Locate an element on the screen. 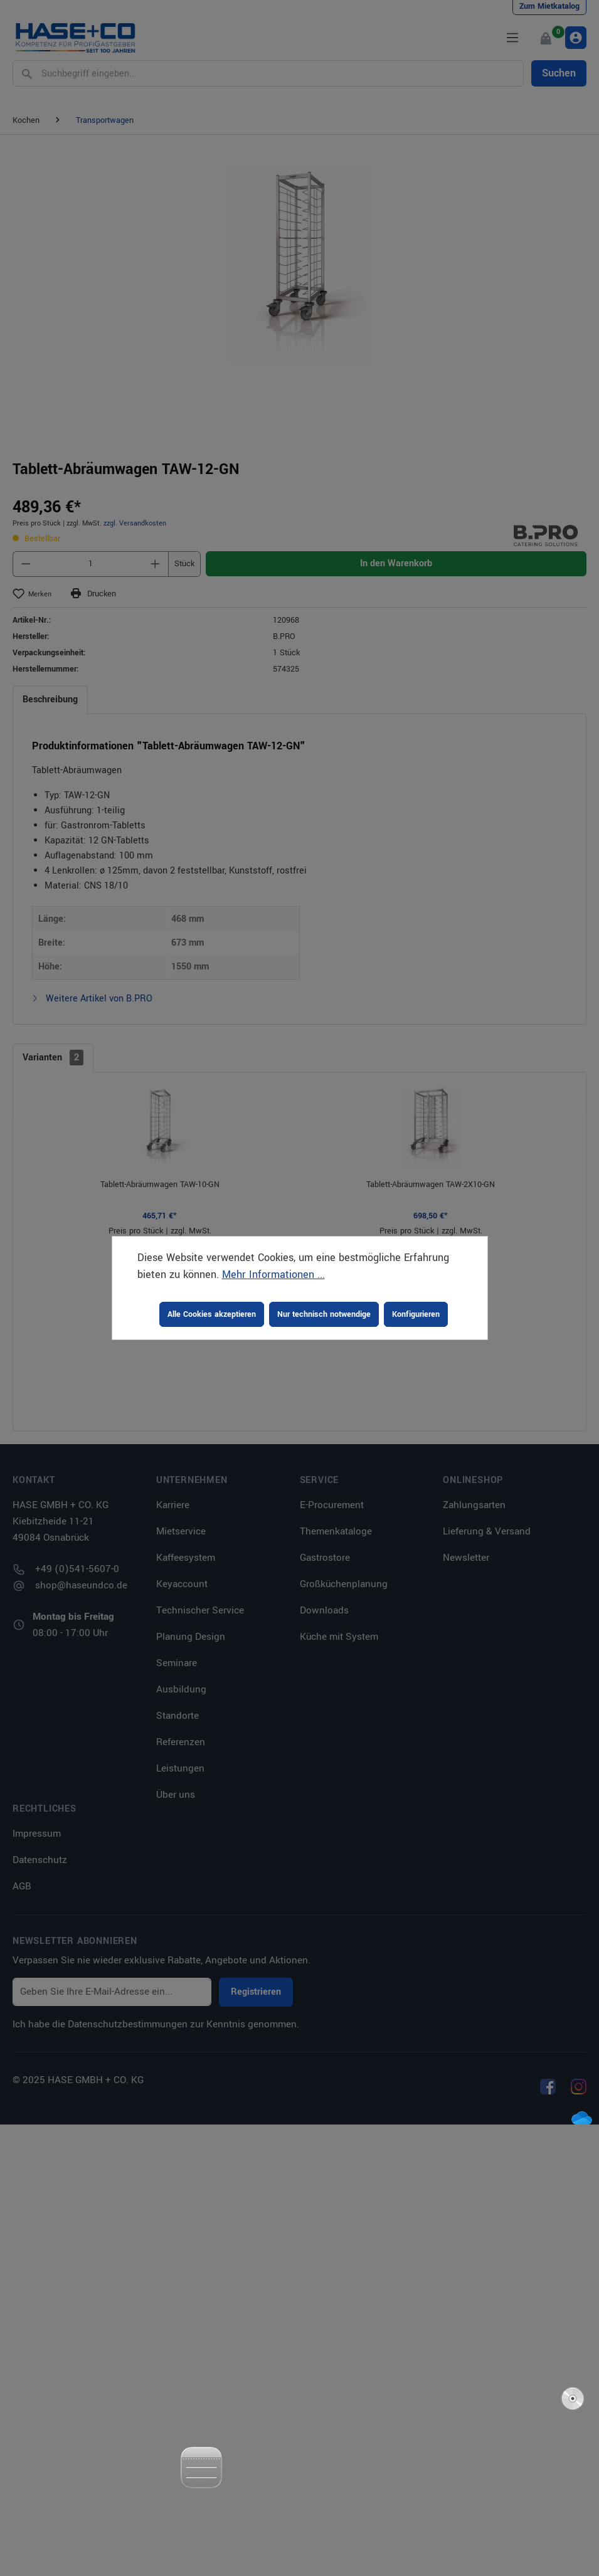 This screenshot has width=599, height=2576. open the notes app is located at coordinates (201, 2468).